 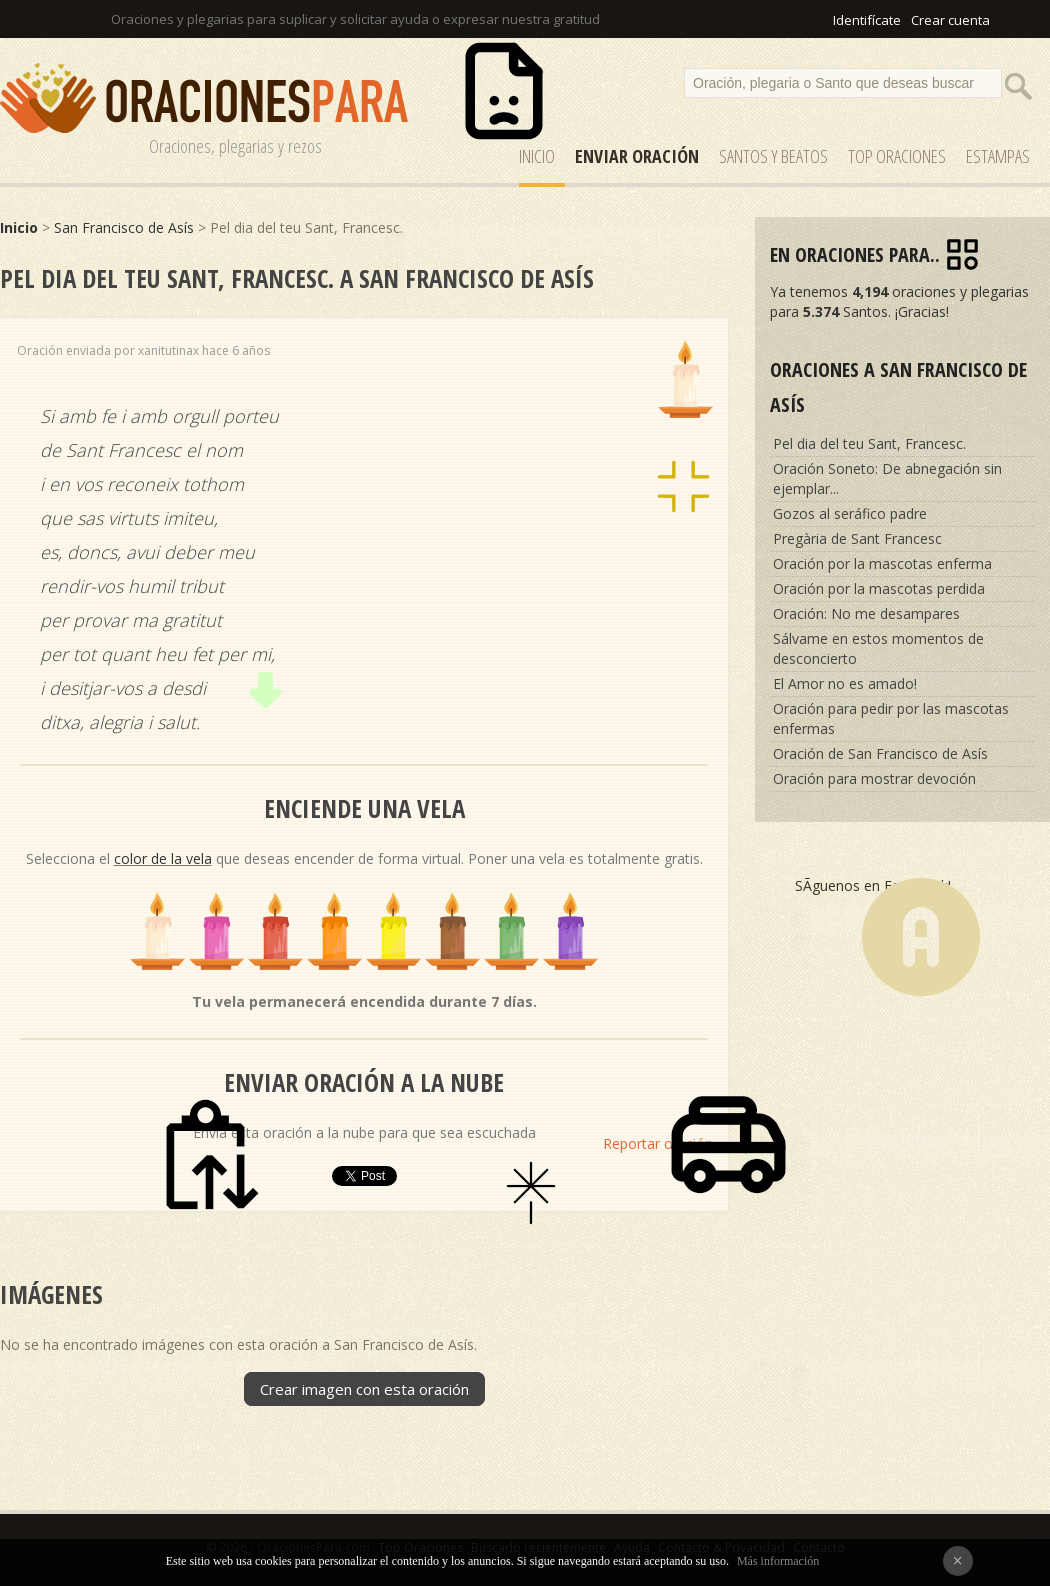 What do you see at coordinates (531, 1193) in the screenshot?
I see `link to linktree profile` at bounding box center [531, 1193].